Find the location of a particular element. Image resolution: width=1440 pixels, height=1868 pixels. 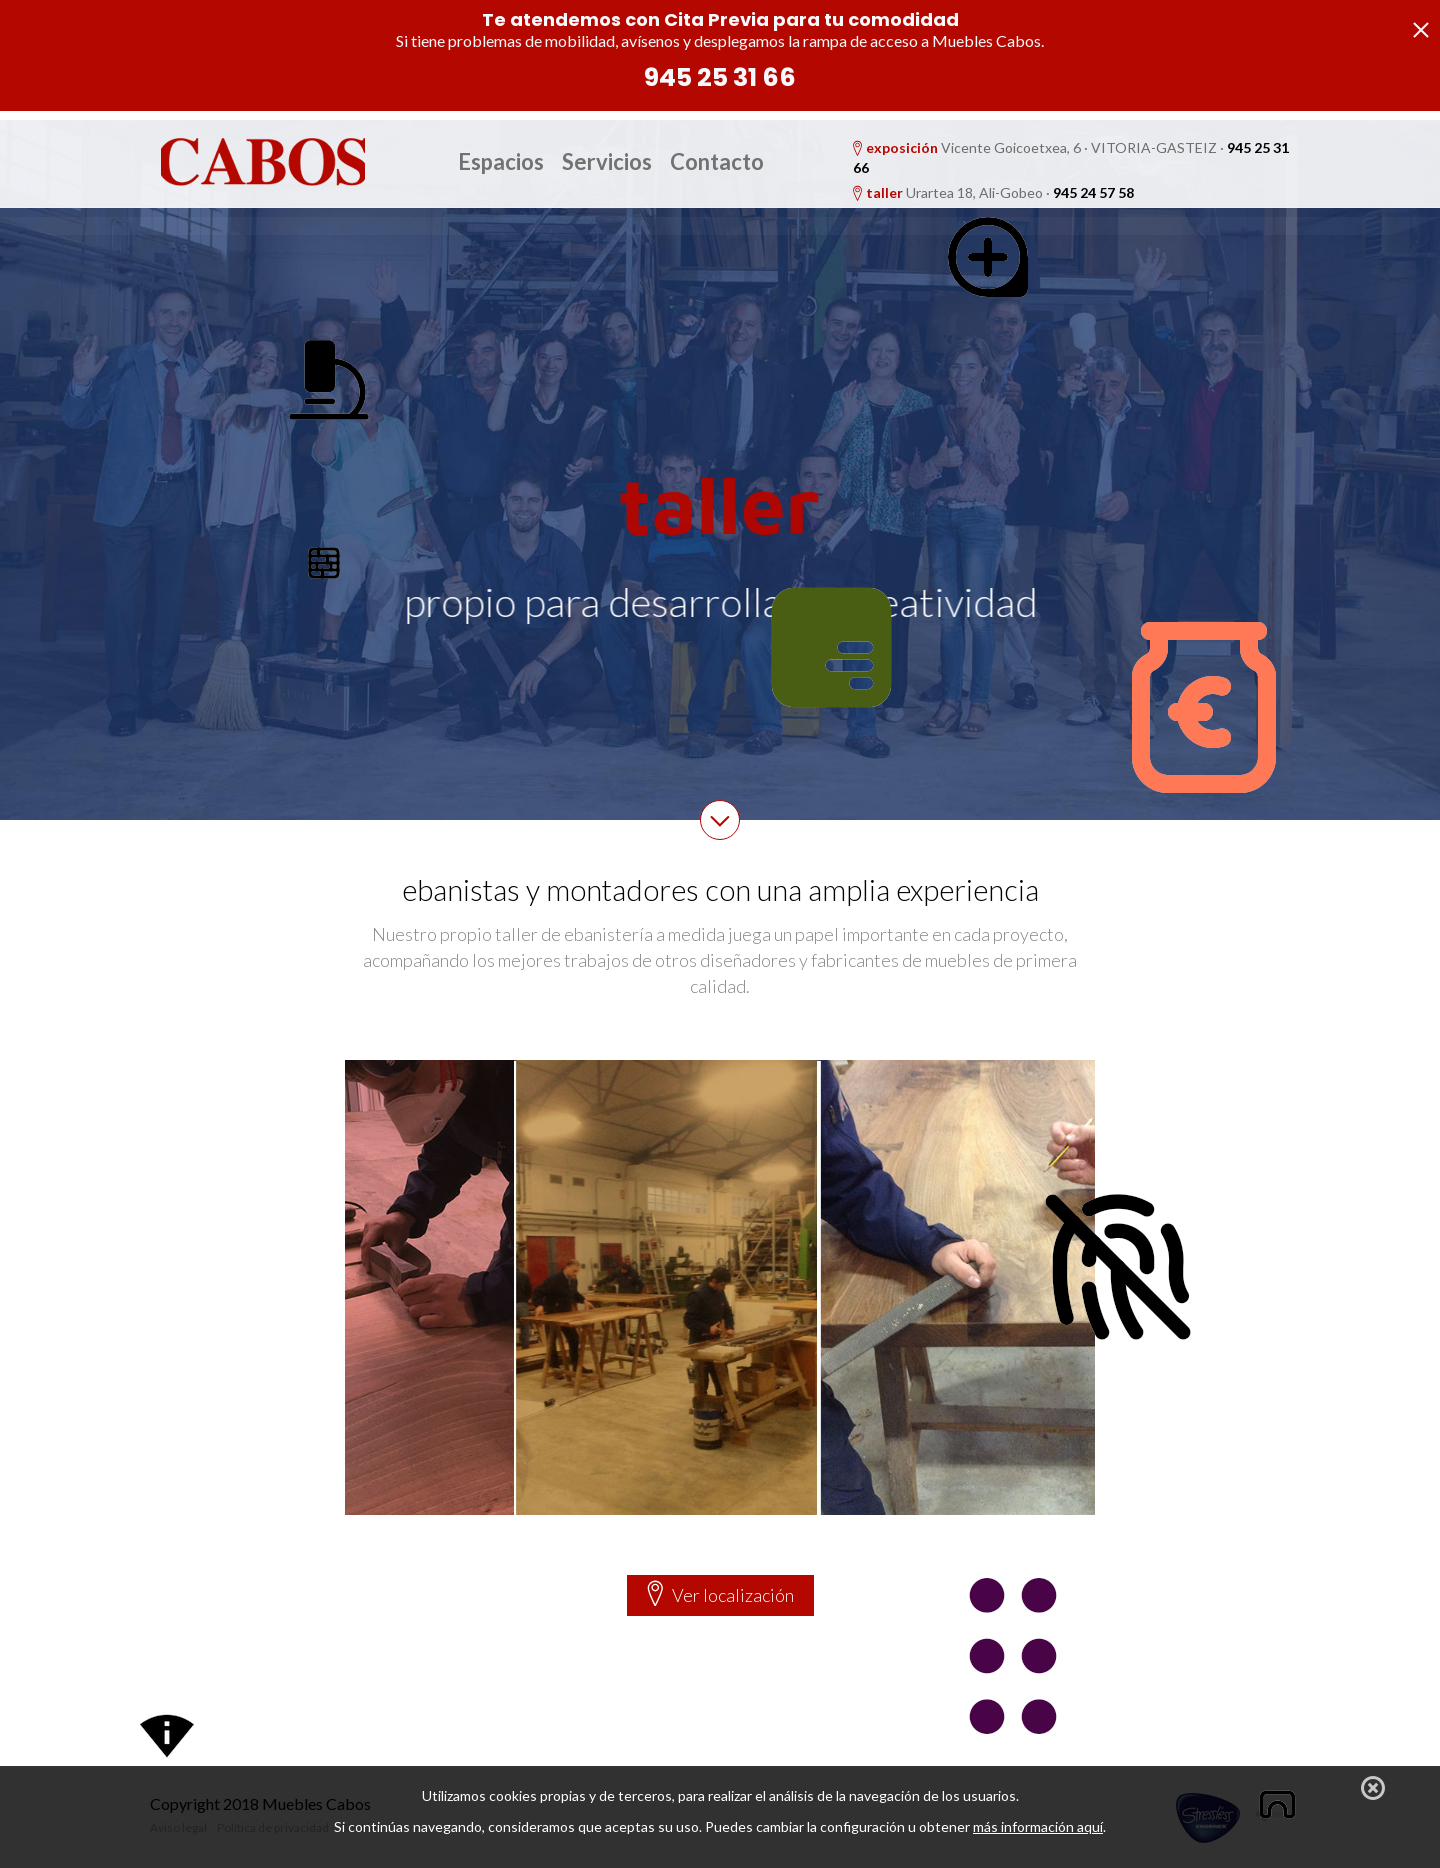

drag to reorder items vertically is located at coordinates (1013, 1656).